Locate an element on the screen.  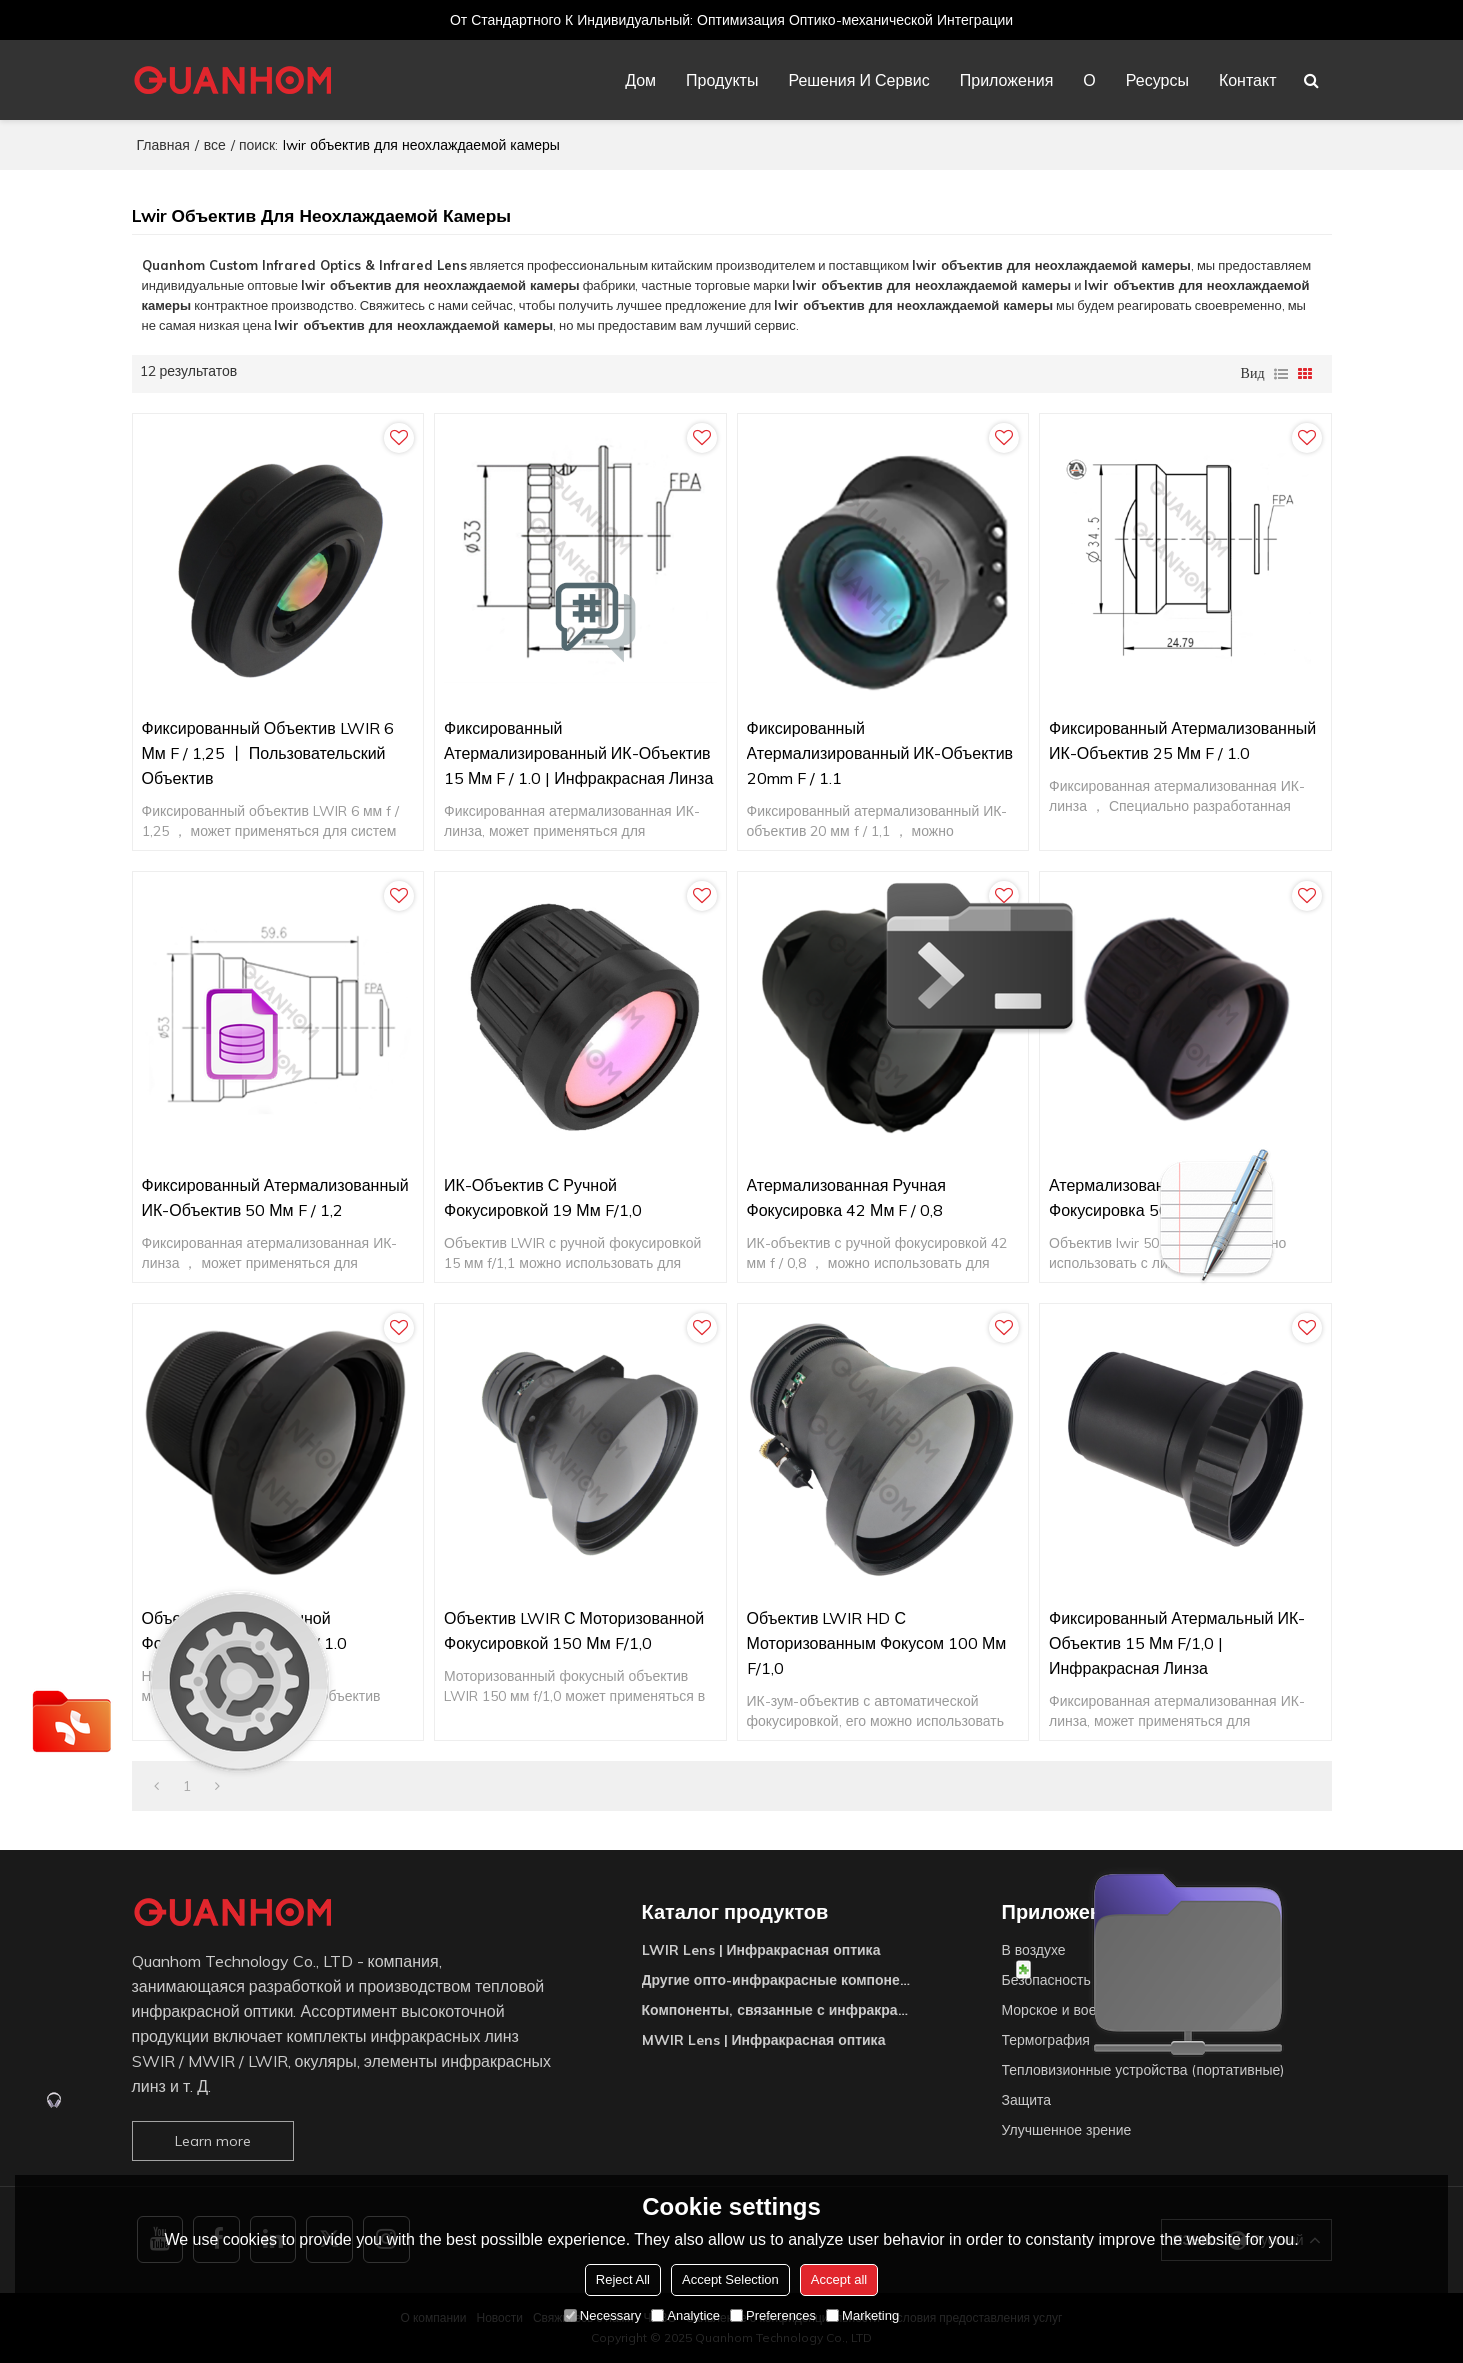
open polari irc chat application is located at coordinates (595, 622).